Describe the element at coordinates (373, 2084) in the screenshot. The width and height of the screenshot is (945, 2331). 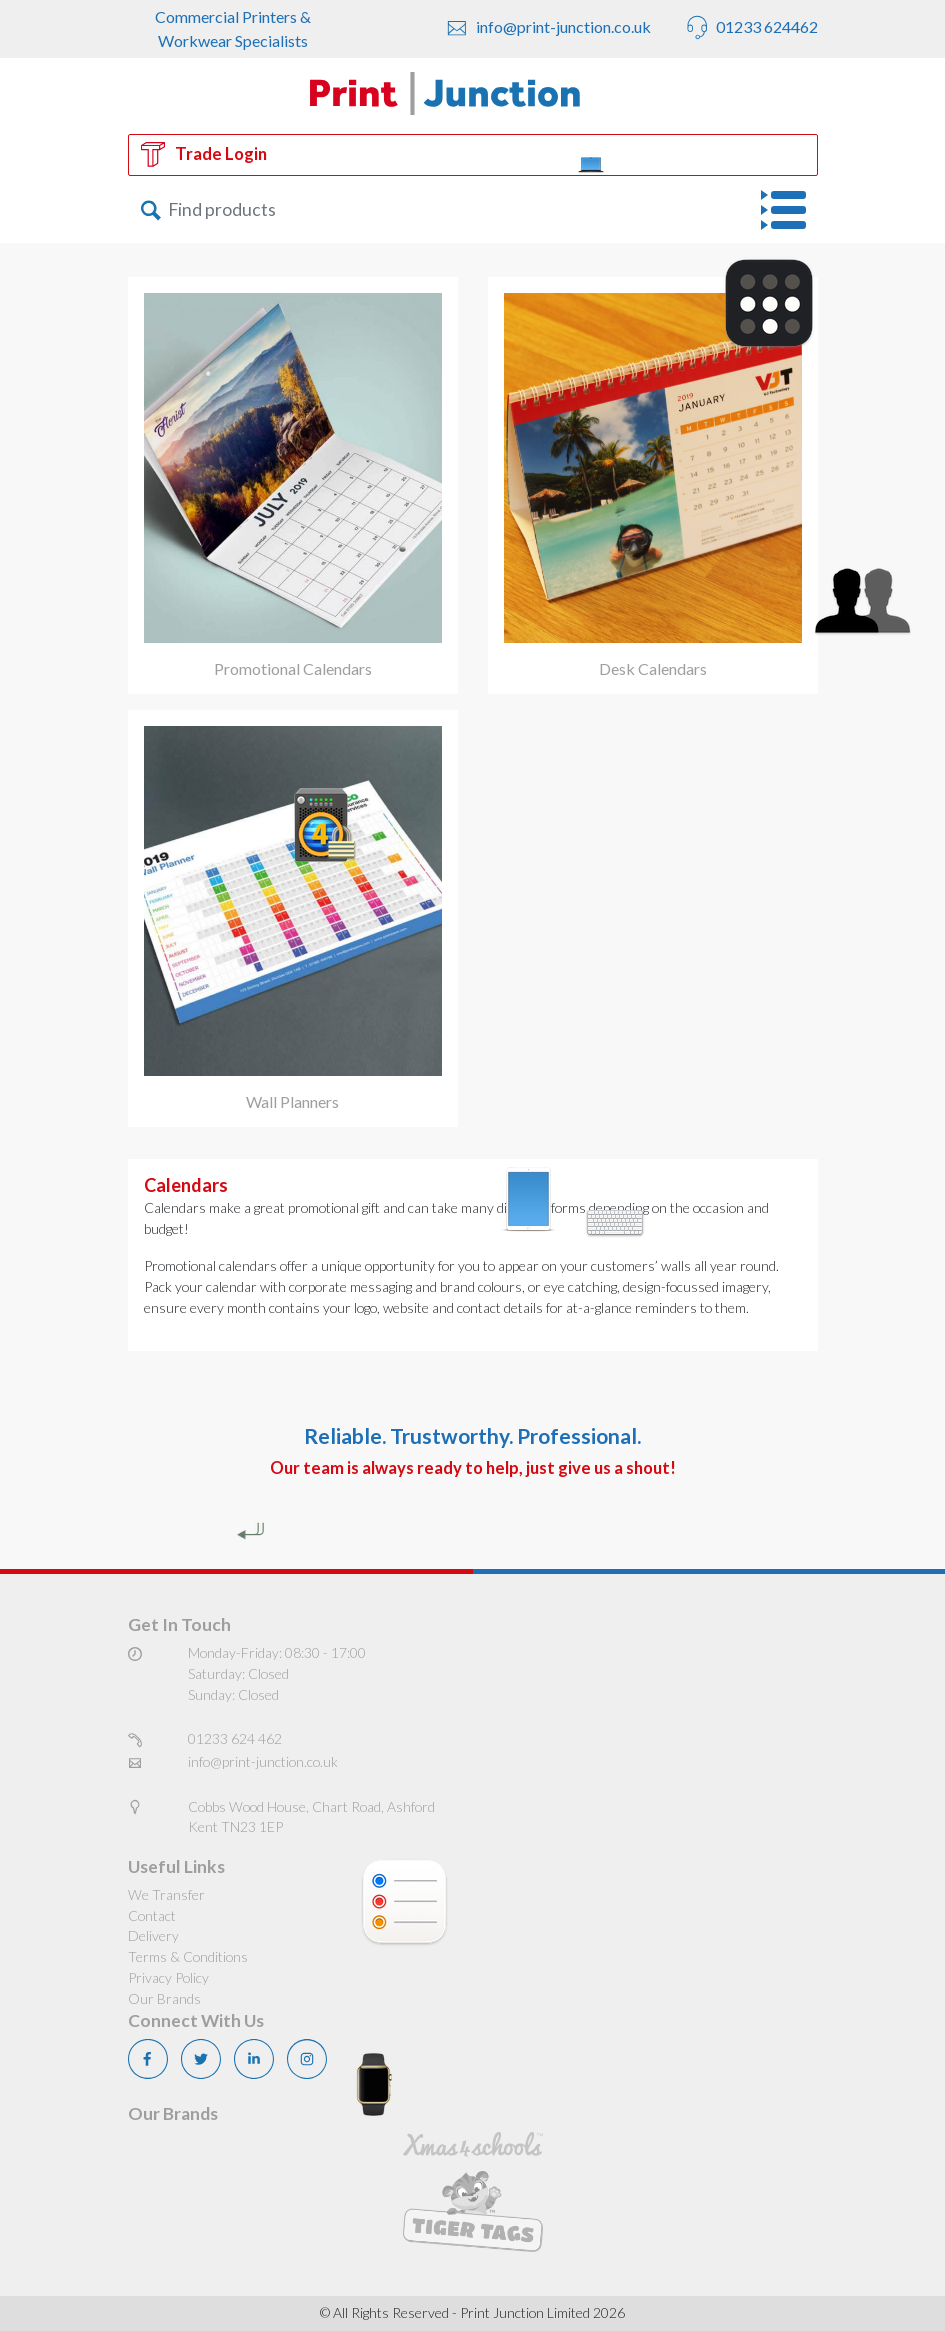
I see `apple watch device icon` at that location.